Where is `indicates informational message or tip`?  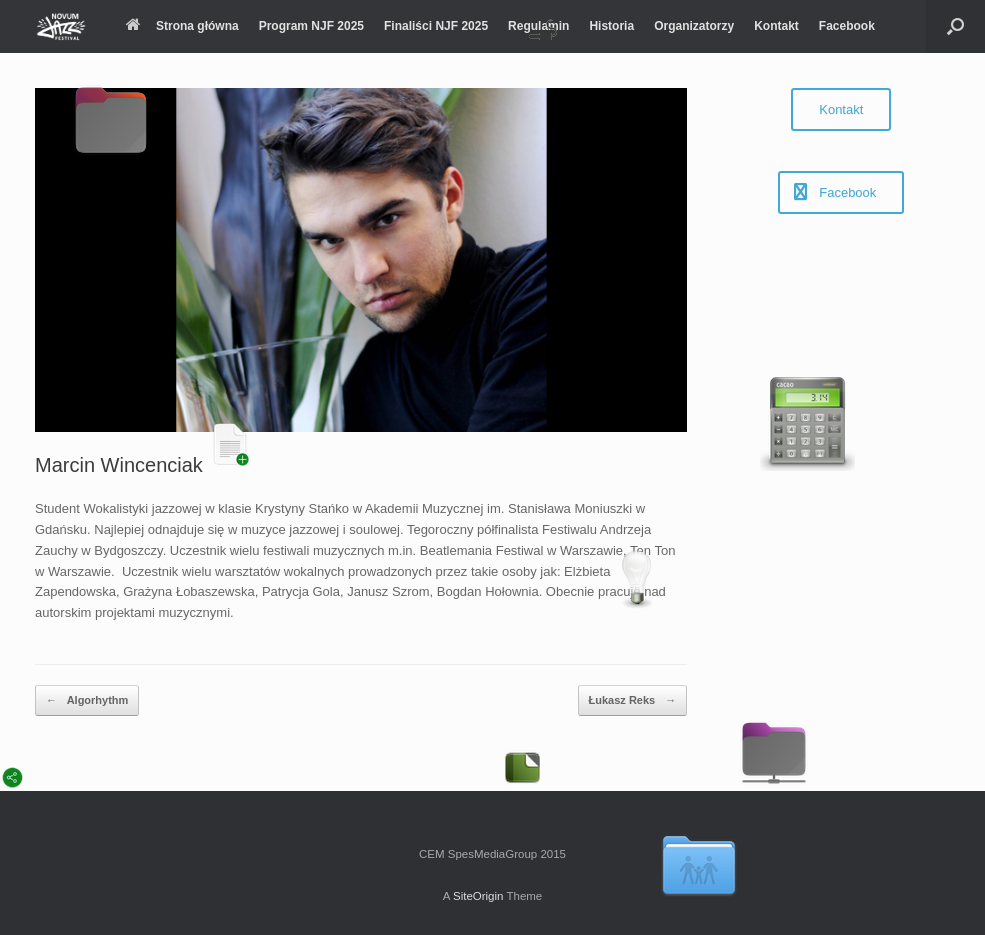
indicates informational message or tip is located at coordinates (637, 579).